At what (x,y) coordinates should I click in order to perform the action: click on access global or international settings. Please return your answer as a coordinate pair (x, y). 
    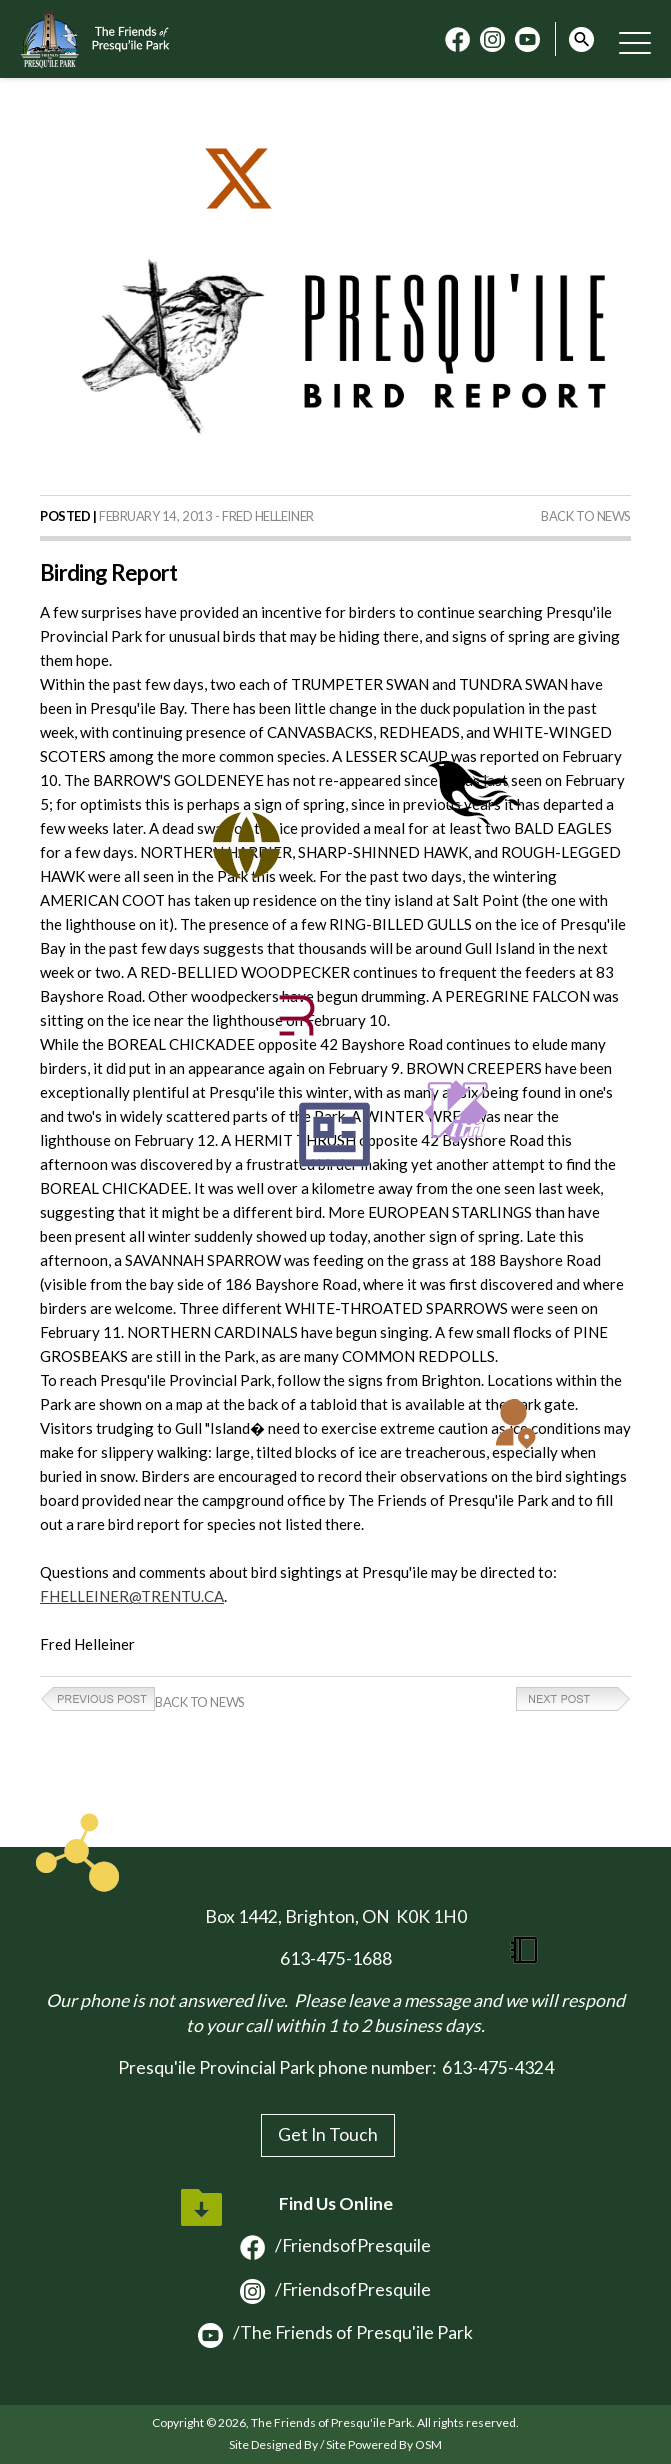
    Looking at the image, I should click on (246, 845).